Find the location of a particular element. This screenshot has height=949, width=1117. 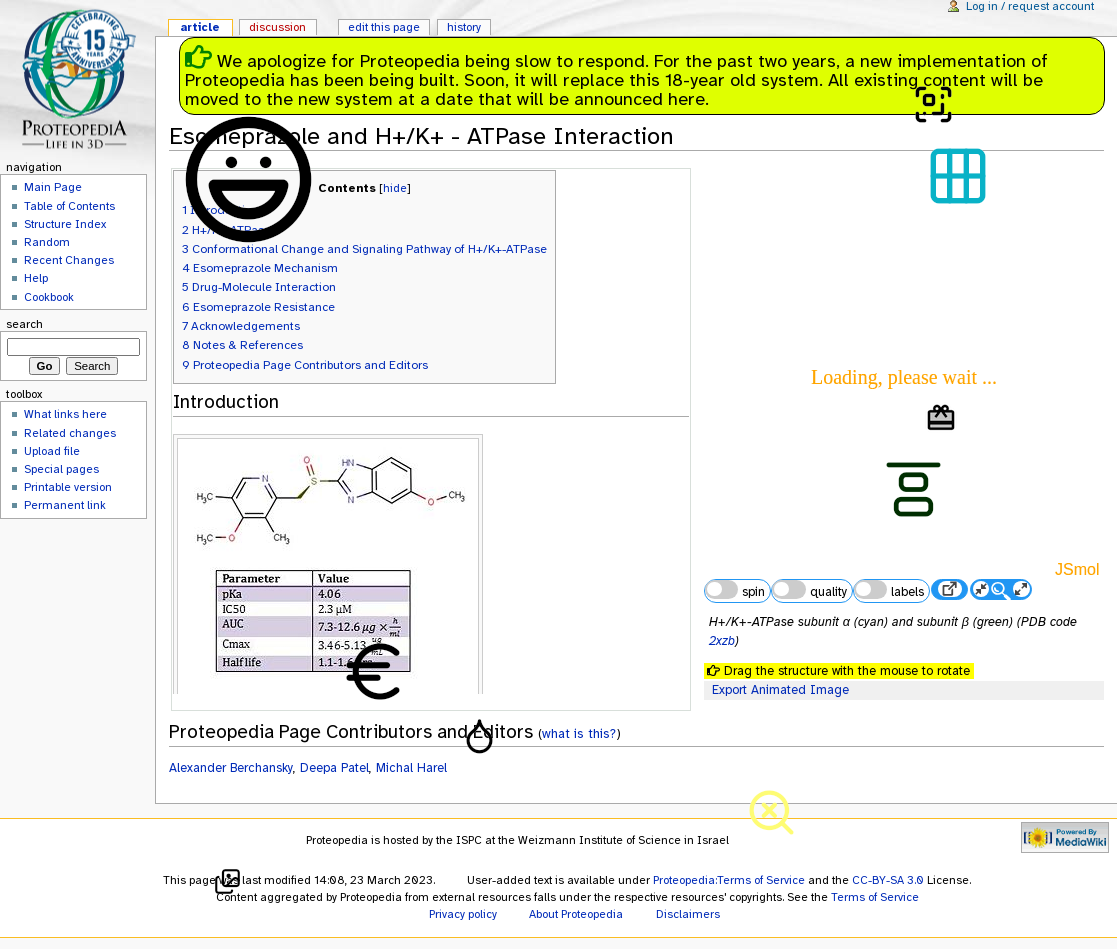

adjust water or hydration settings is located at coordinates (479, 735).